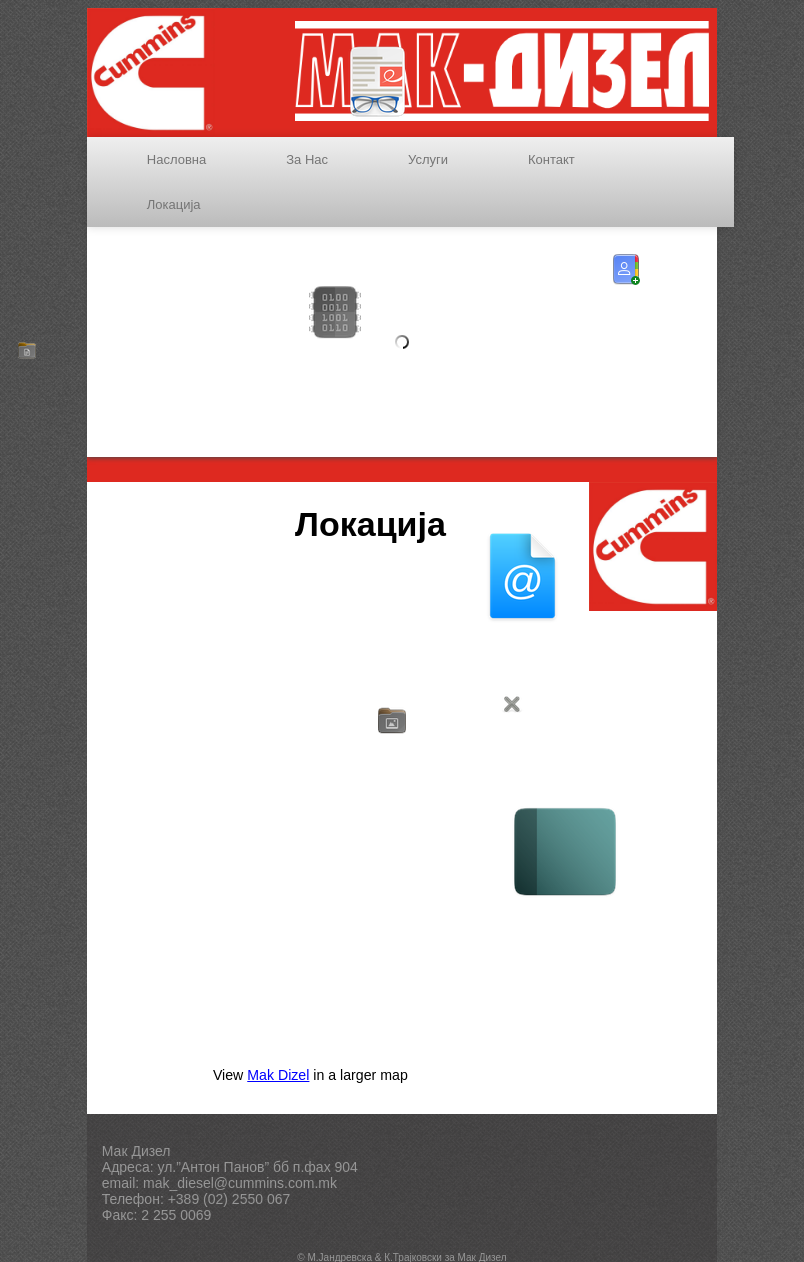 This screenshot has width=804, height=1262. I want to click on access the desktop folder, so click(565, 848).